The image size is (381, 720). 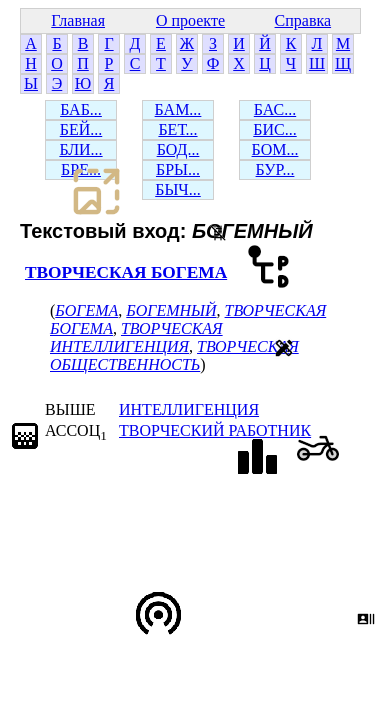 What do you see at coordinates (366, 619) in the screenshot?
I see `view recently contacted people` at bounding box center [366, 619].